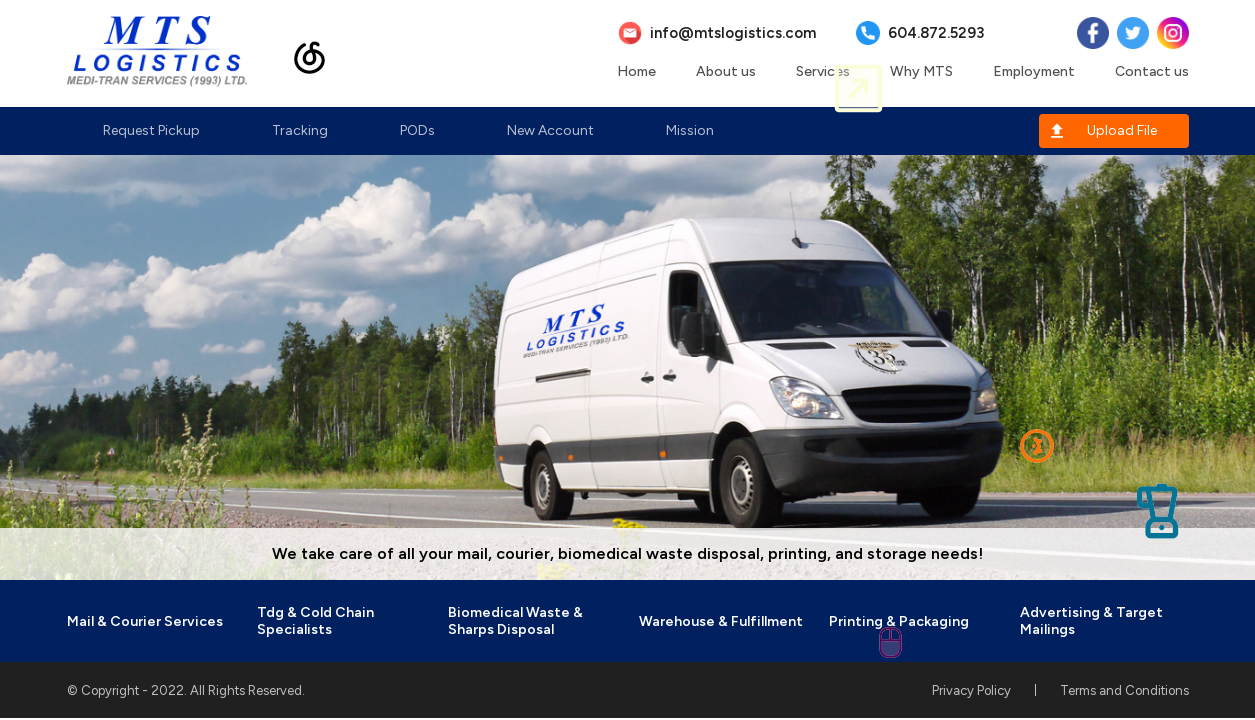 The width and height of the screenshot is (1255, 720). I want to click on mantine UI library logo, so click(1037, 446).